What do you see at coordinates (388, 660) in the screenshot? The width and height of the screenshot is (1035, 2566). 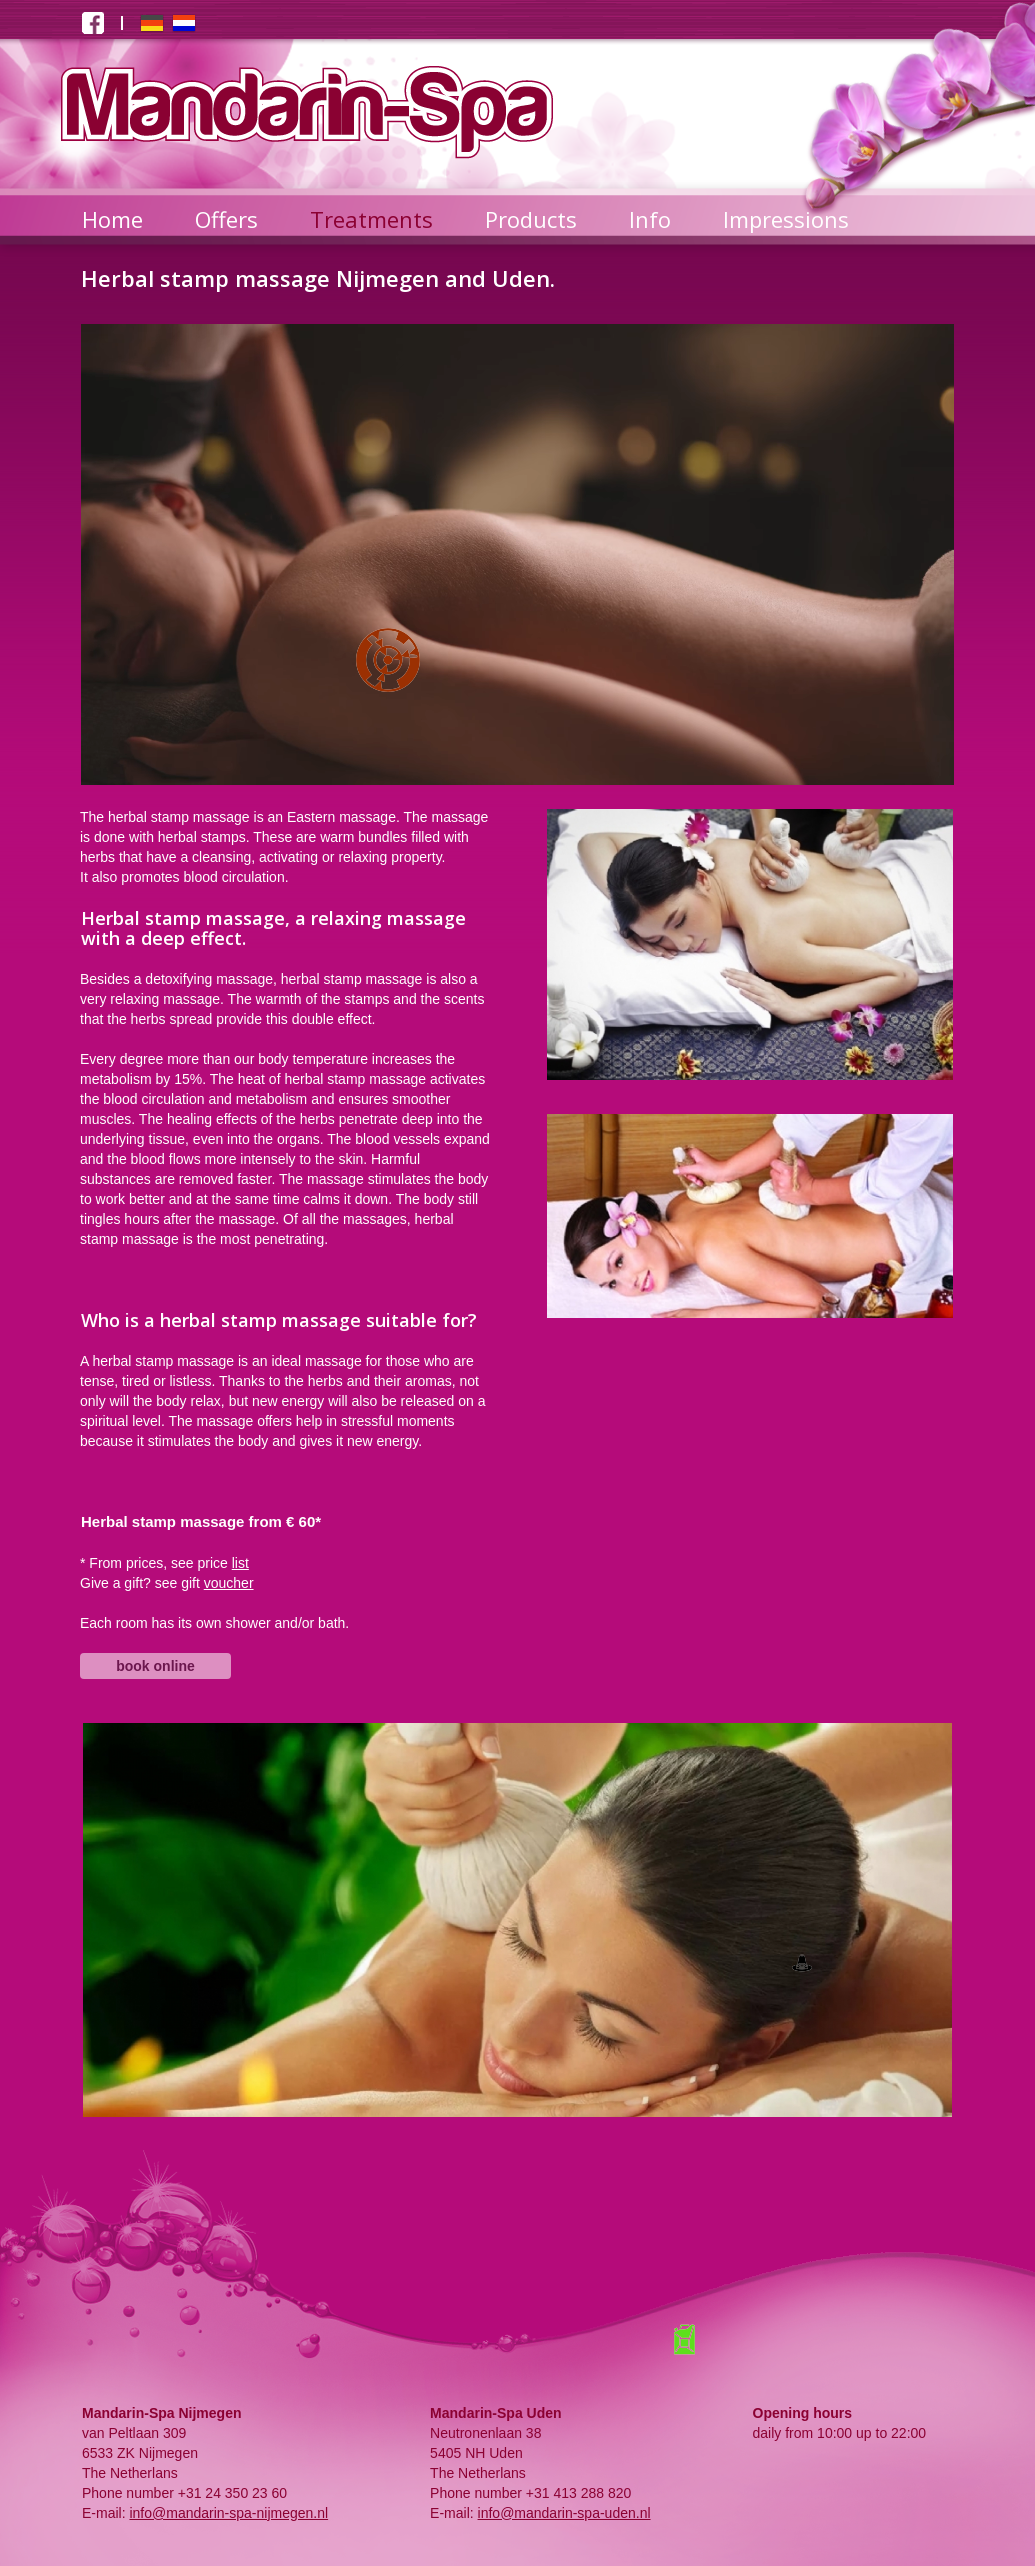 I see `track digital footprint or online activity` at bounding box center [388, 660].